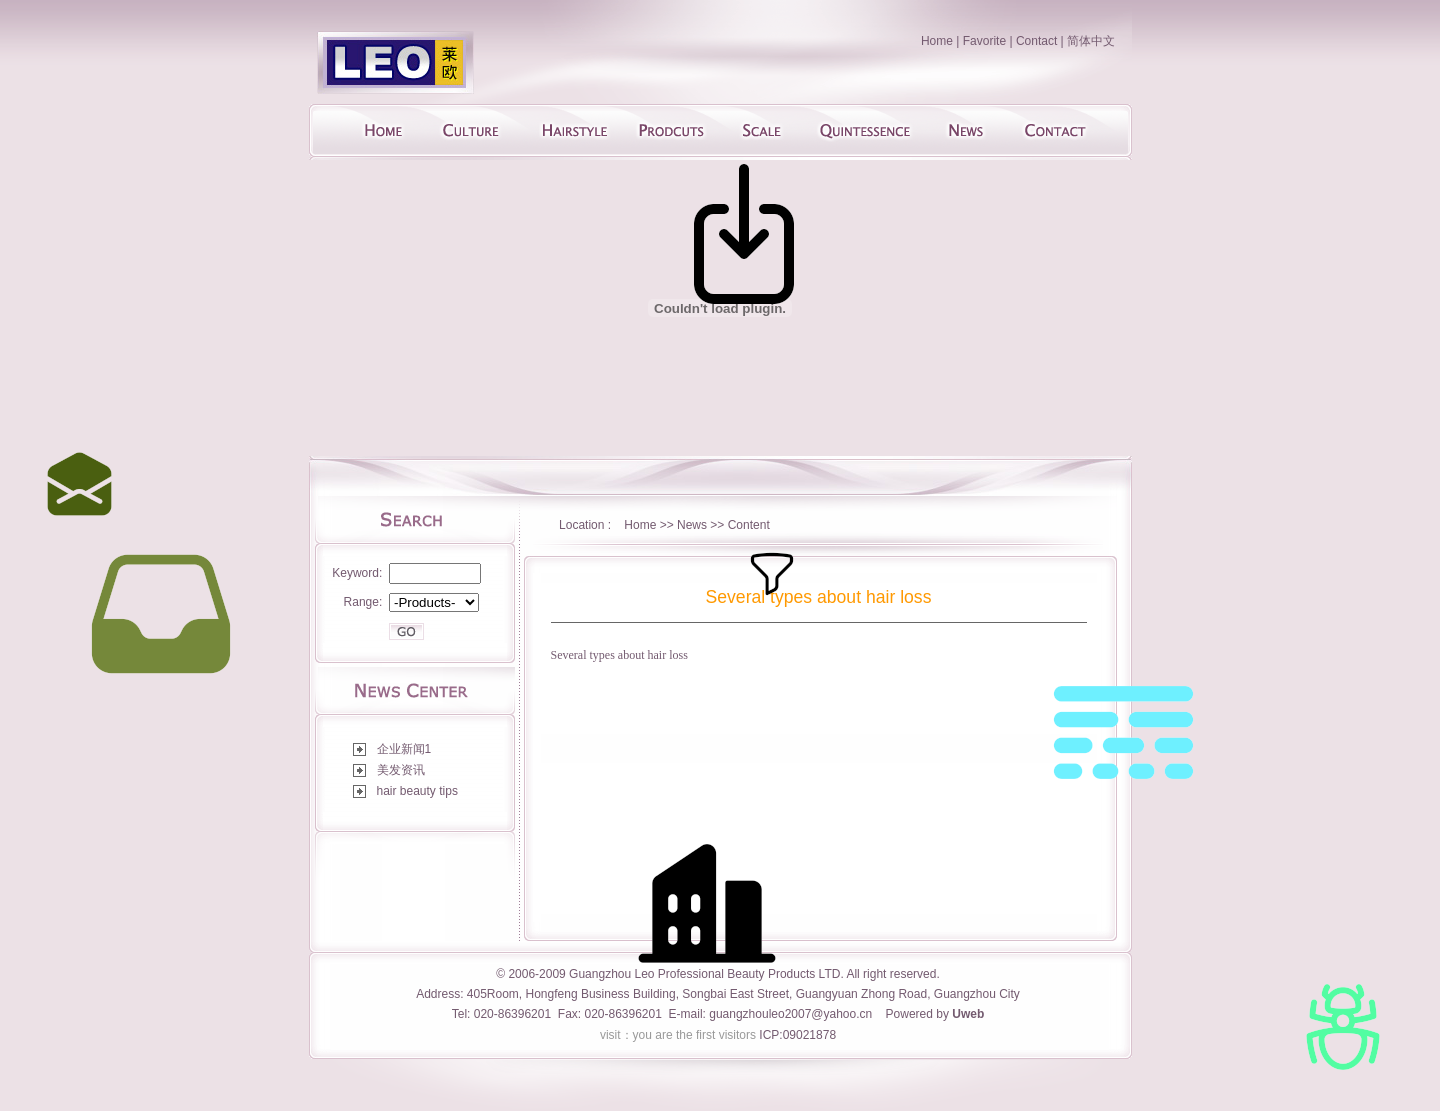 The image size is (1440, 1111). I want to click on view properties or real estate listings, so click(707, 908).